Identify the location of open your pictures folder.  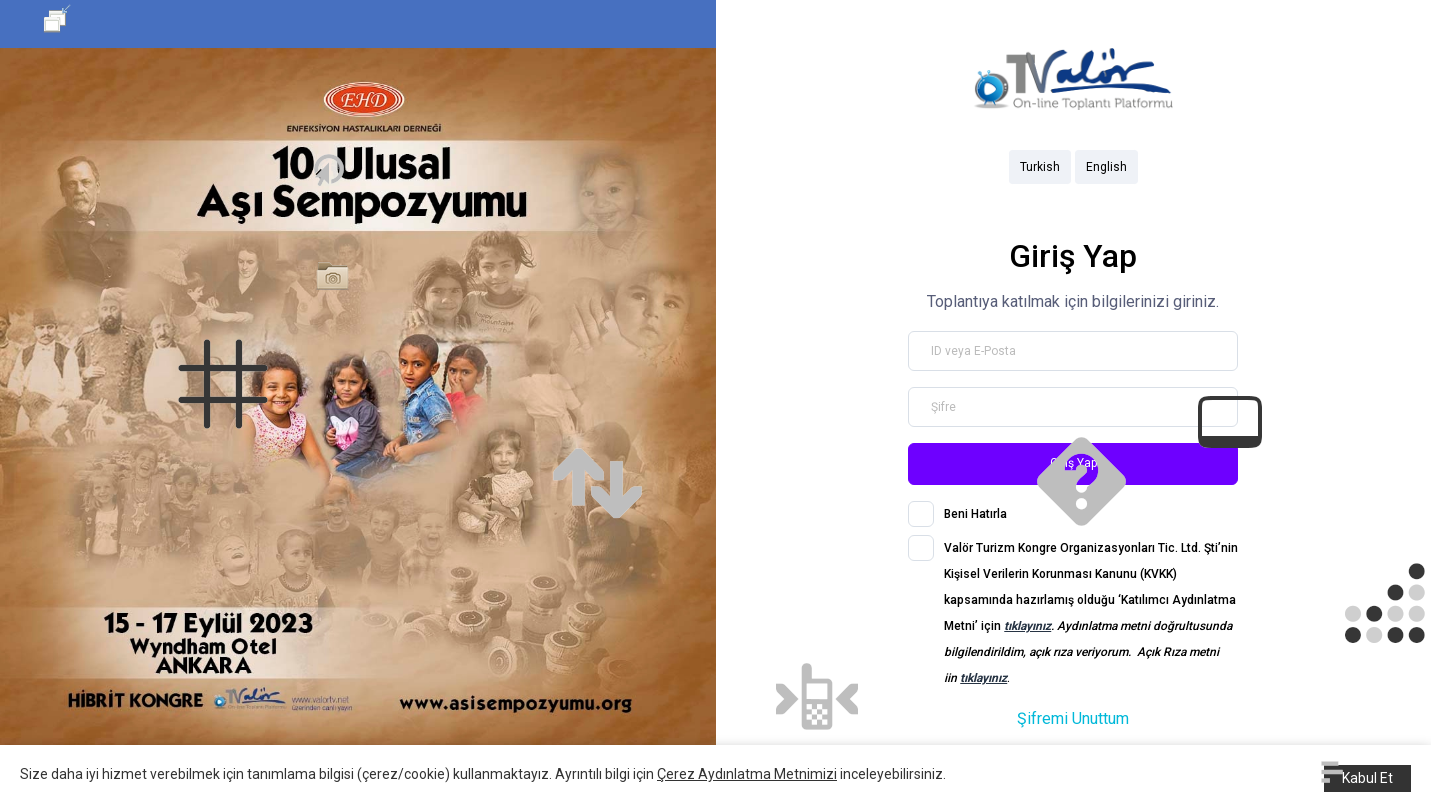
(332, 277).